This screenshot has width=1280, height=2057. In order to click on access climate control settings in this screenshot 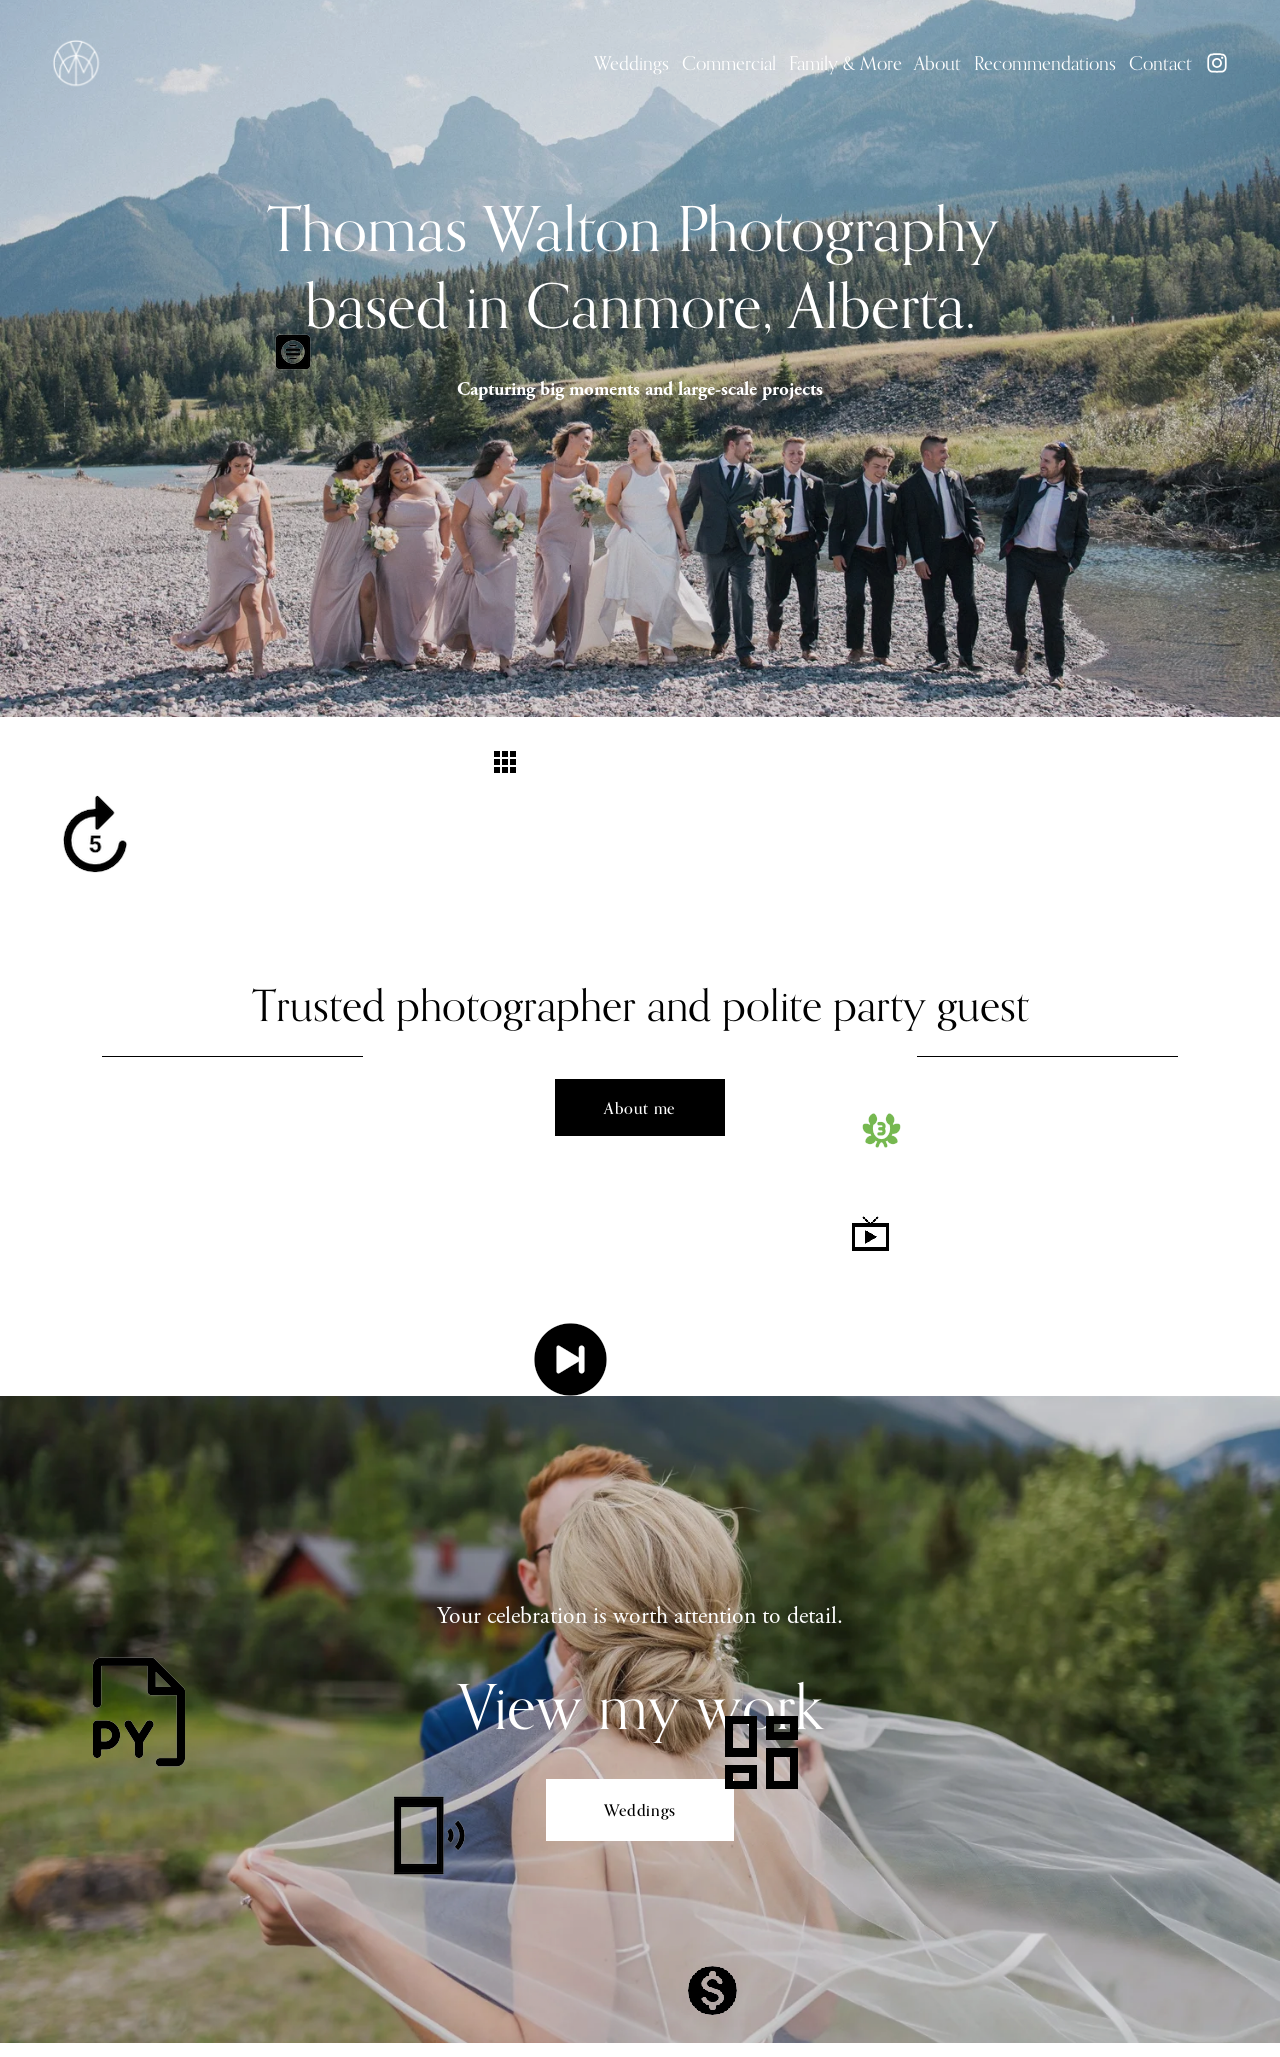, I will do `click(293, 352)`.